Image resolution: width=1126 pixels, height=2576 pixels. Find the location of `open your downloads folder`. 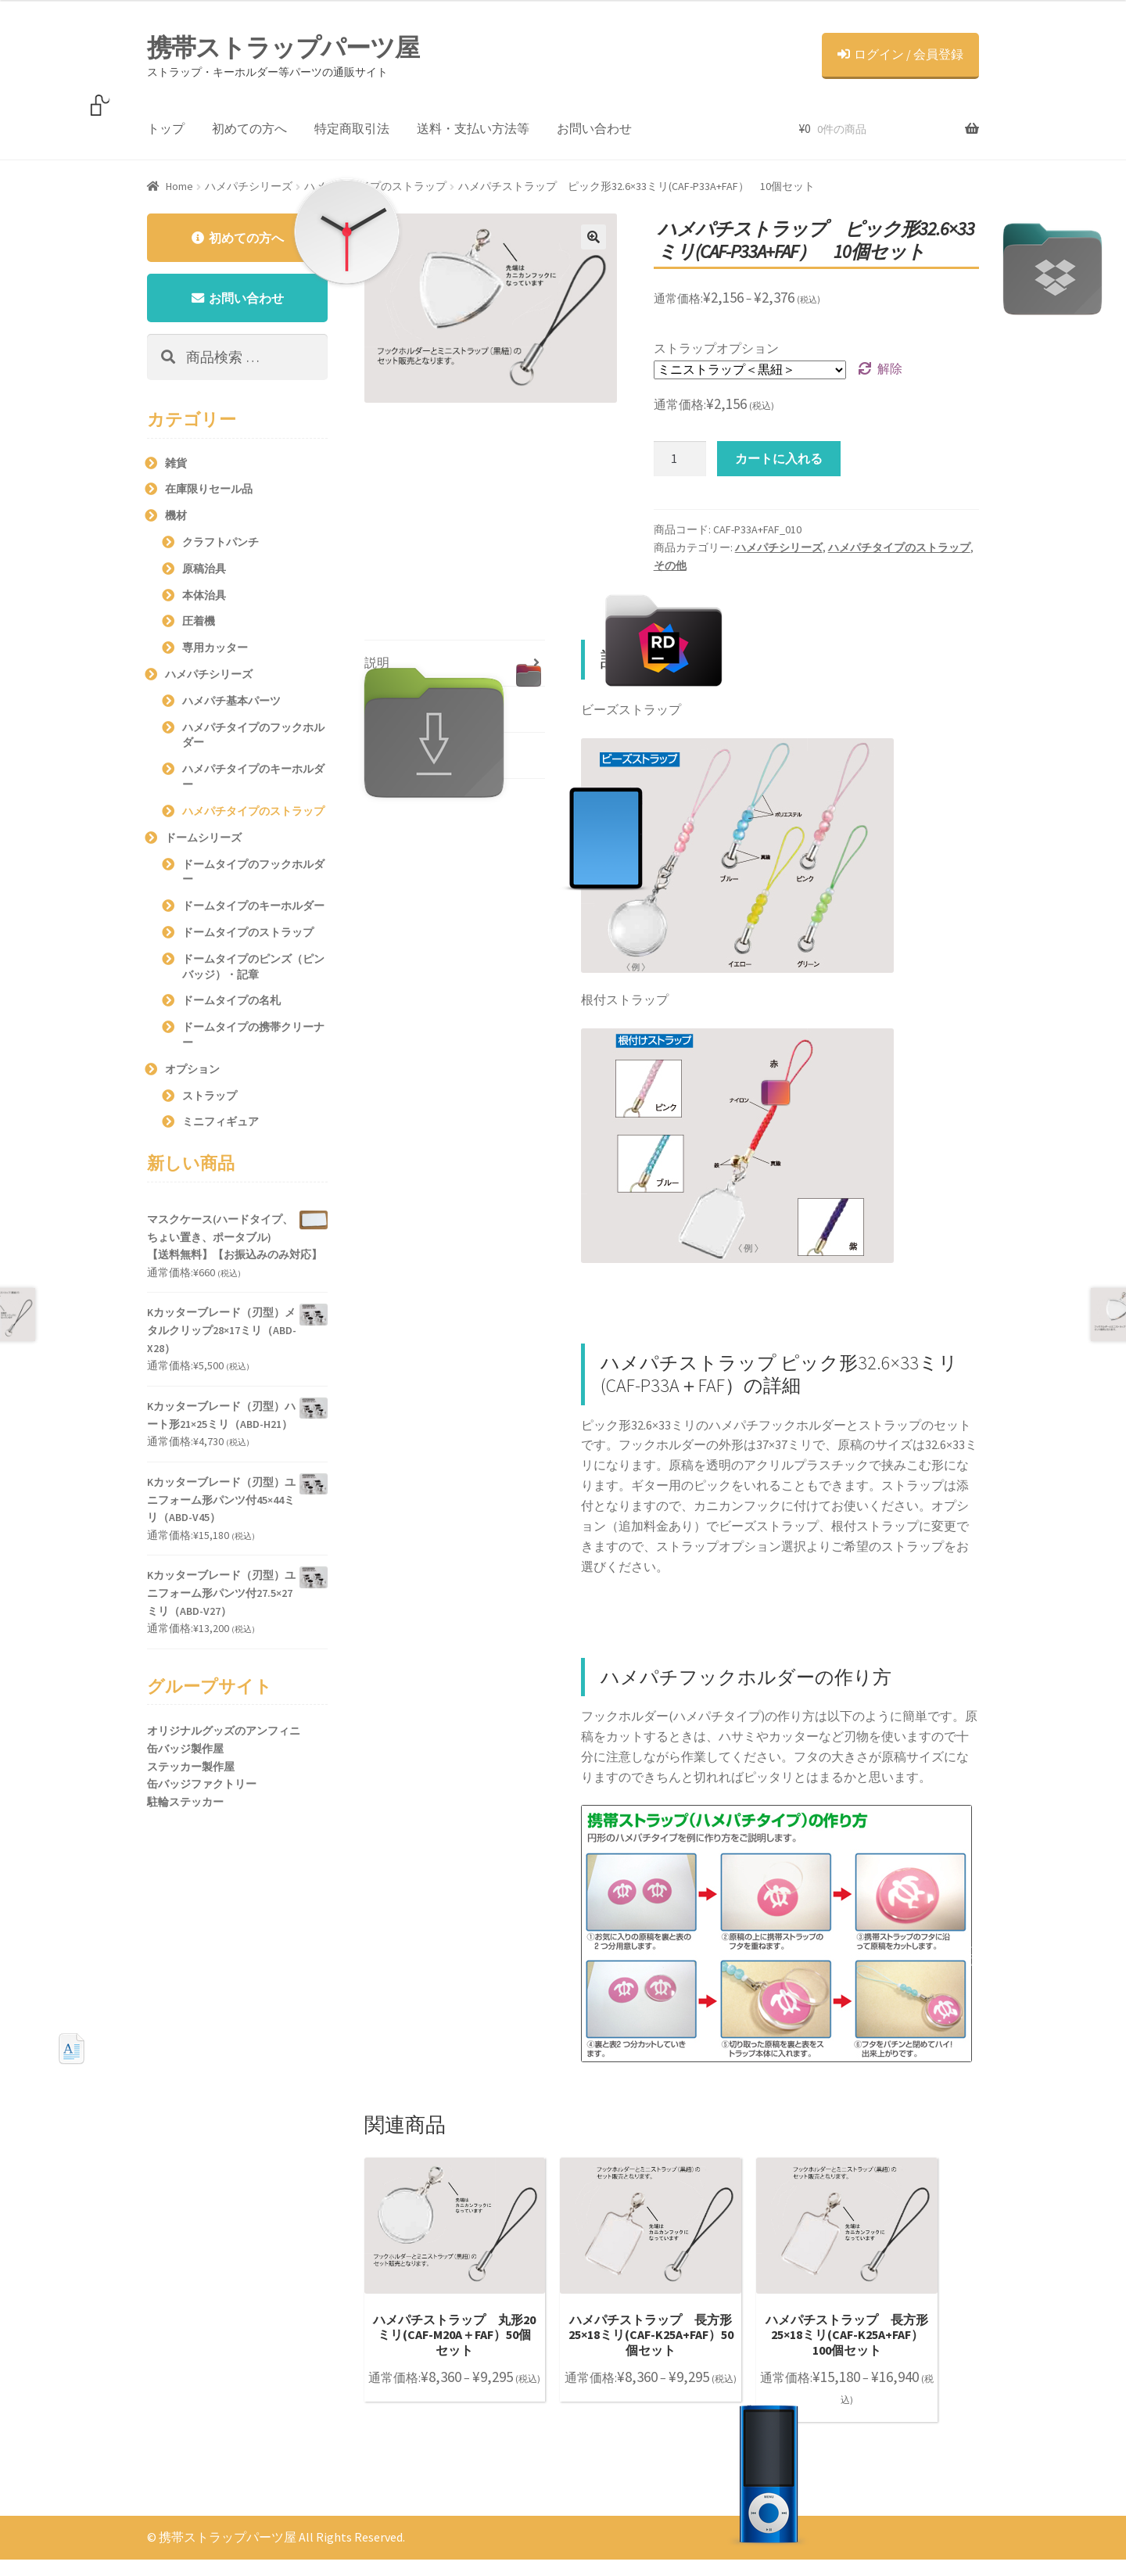

open your downloads folder is located at coordinates (434, 733).